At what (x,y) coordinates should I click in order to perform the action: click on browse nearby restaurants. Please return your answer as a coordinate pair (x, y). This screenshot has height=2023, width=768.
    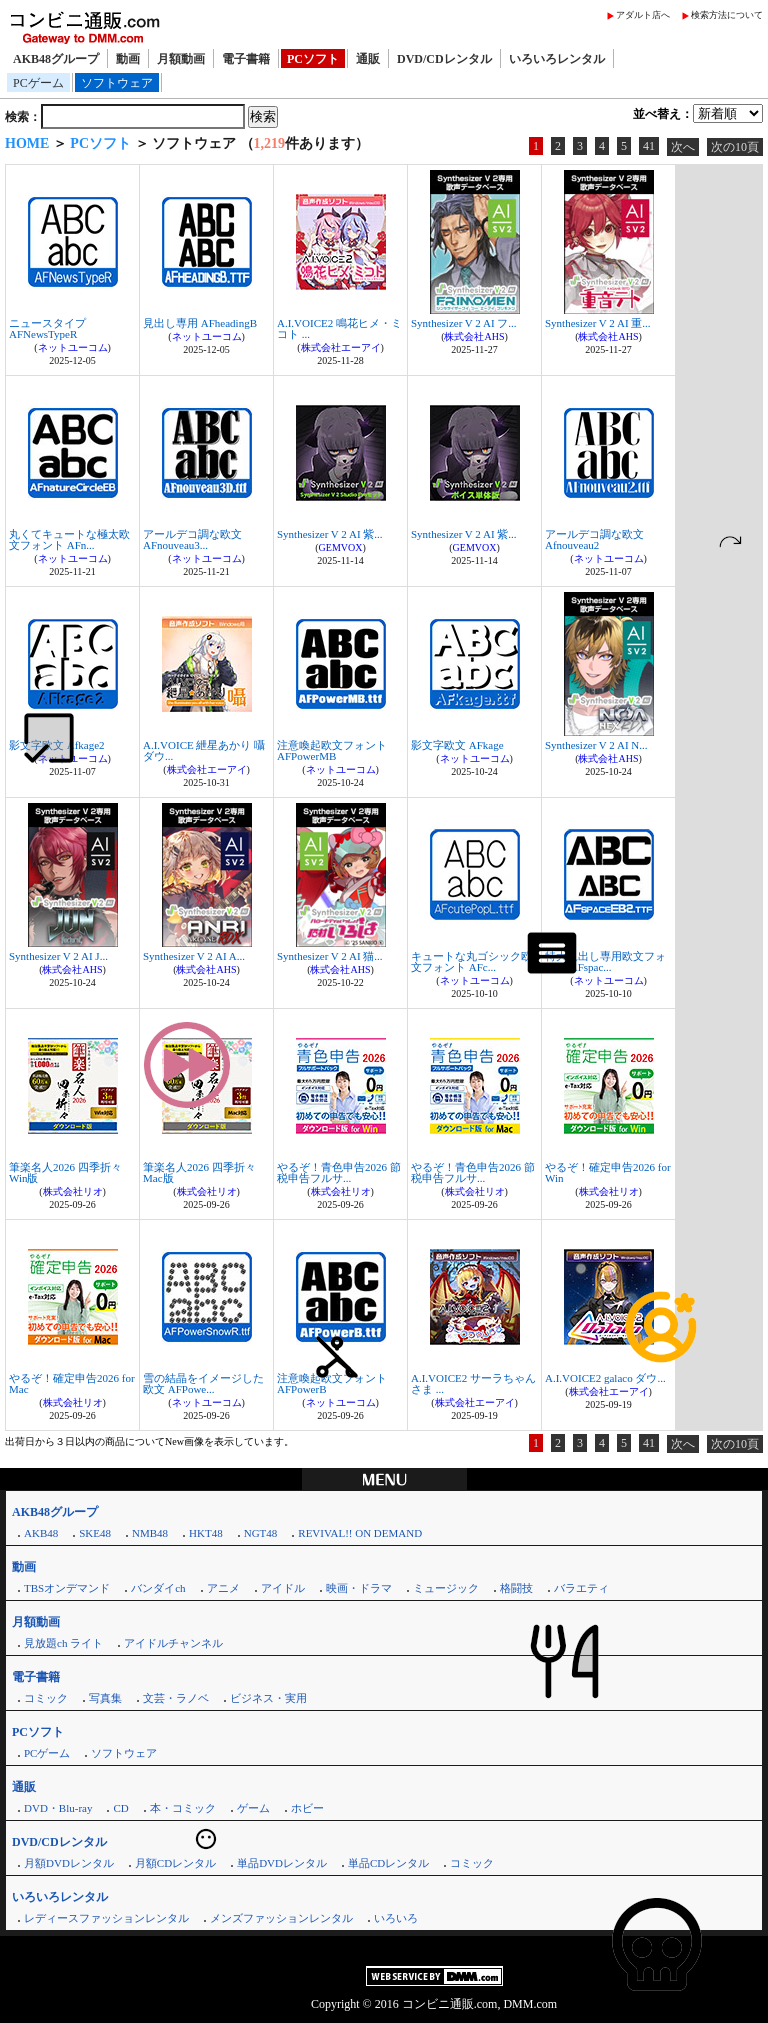
    Looking at the image, I should click on (566, 1660).